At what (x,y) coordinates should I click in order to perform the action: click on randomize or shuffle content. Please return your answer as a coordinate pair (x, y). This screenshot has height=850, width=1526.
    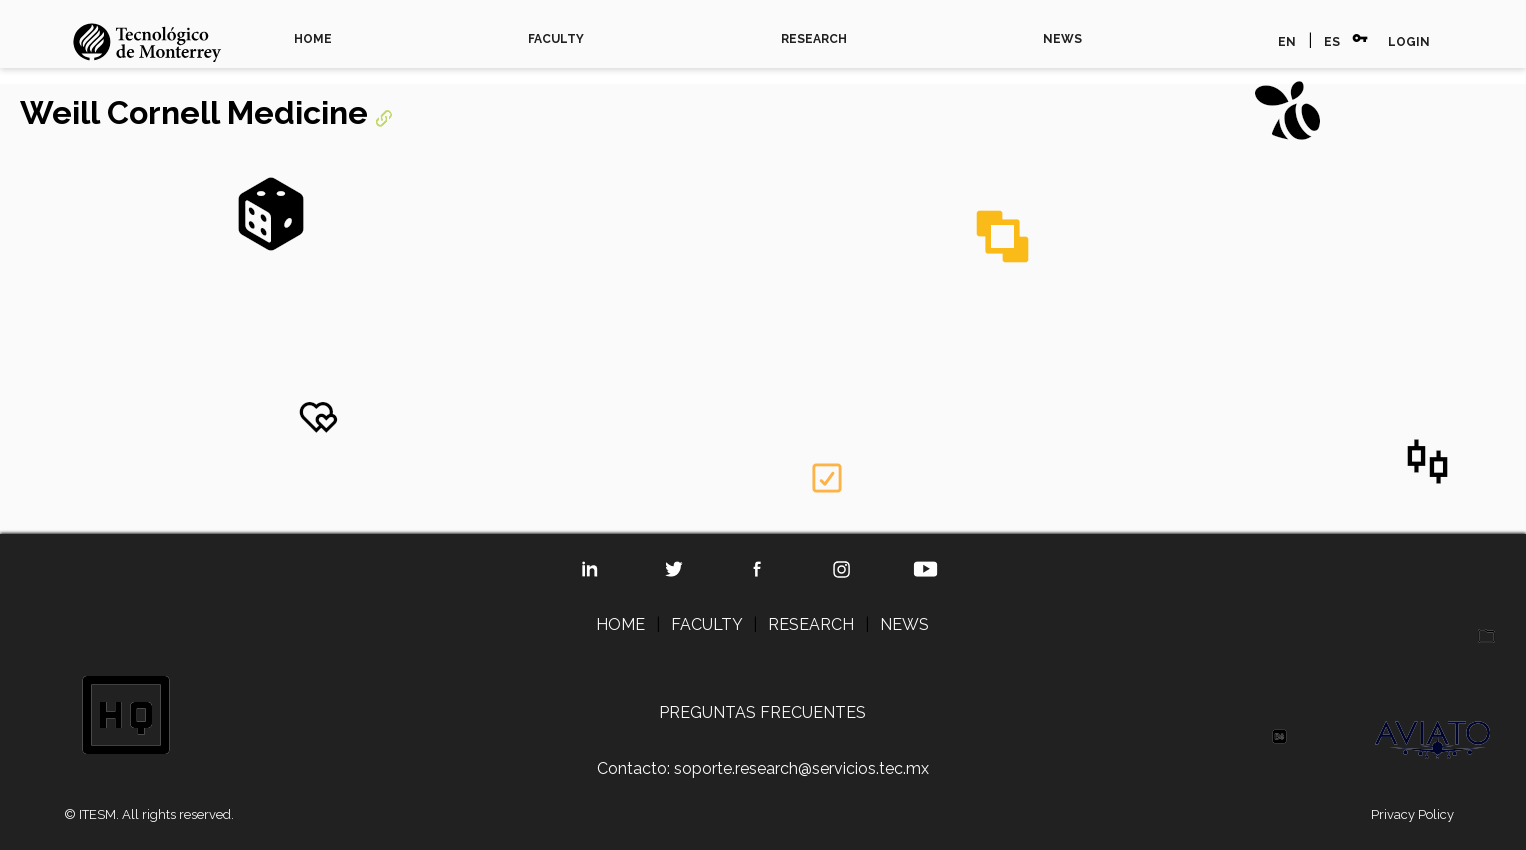
    Looking at the image, I should click on (271, 214).